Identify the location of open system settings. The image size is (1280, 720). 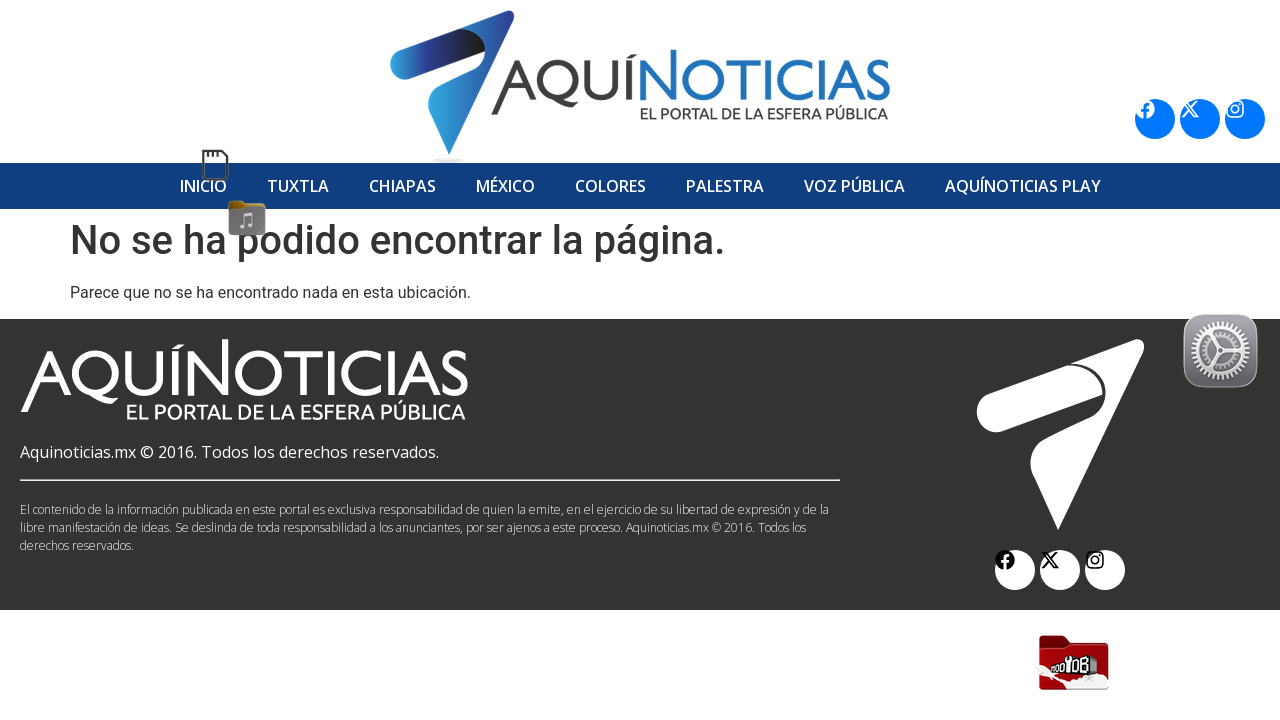
(1220, 350).